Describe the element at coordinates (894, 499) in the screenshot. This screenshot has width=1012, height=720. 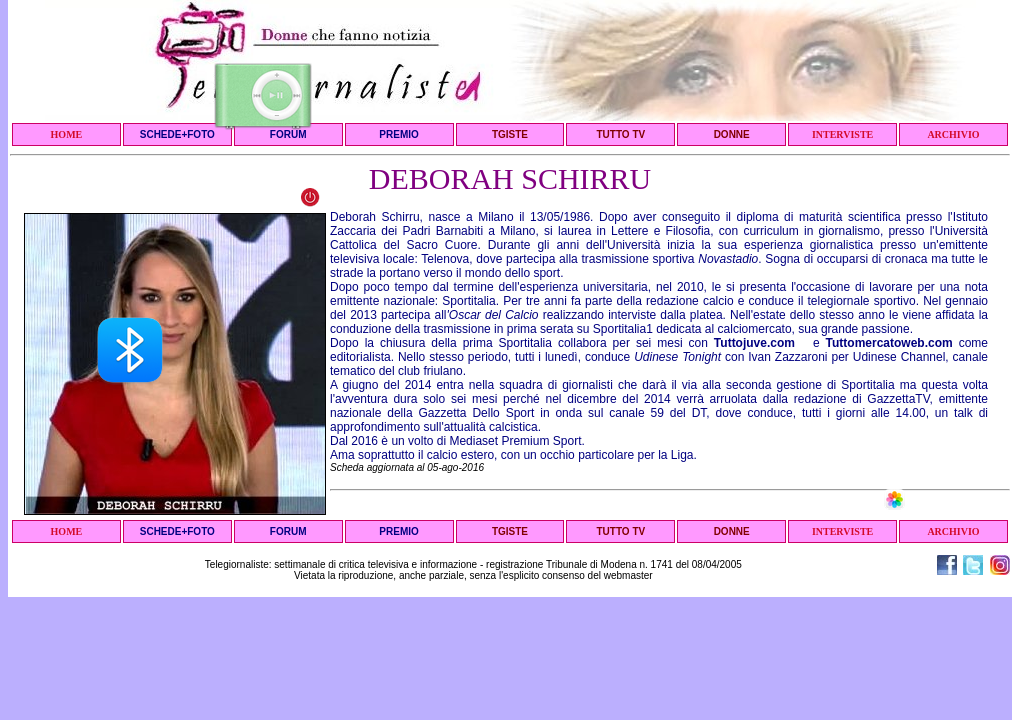
I see `open the Photos app` at that location.